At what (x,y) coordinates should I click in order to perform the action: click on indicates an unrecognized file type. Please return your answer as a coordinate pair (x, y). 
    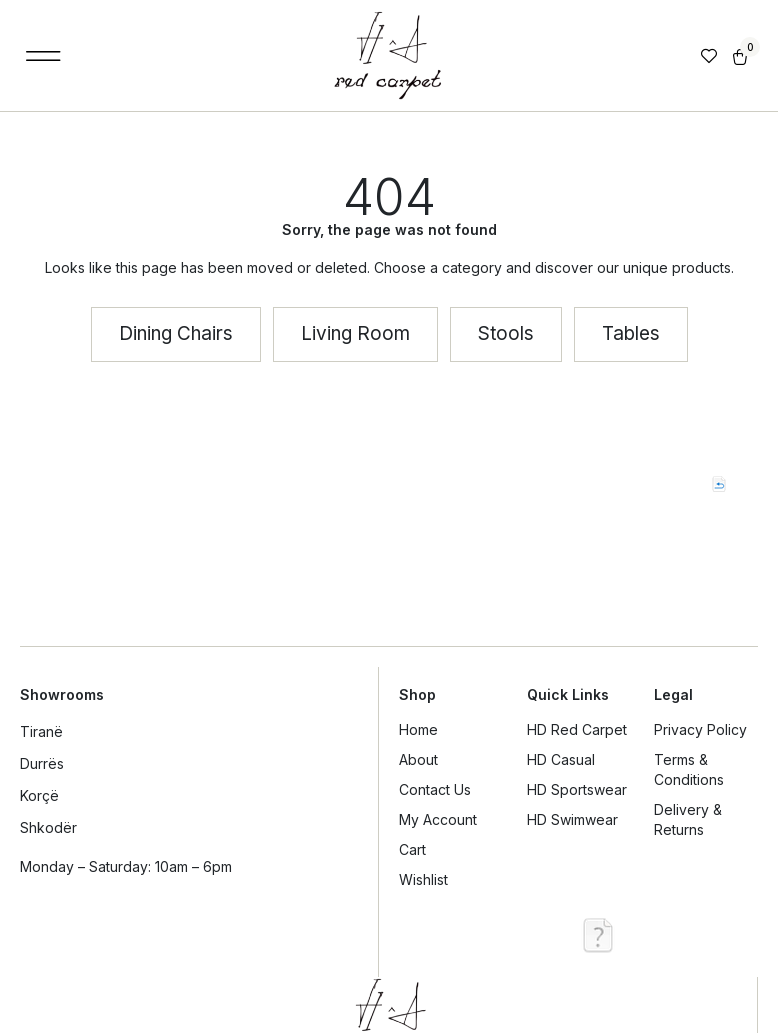
    Looking at the image, I should click on (598, 935).